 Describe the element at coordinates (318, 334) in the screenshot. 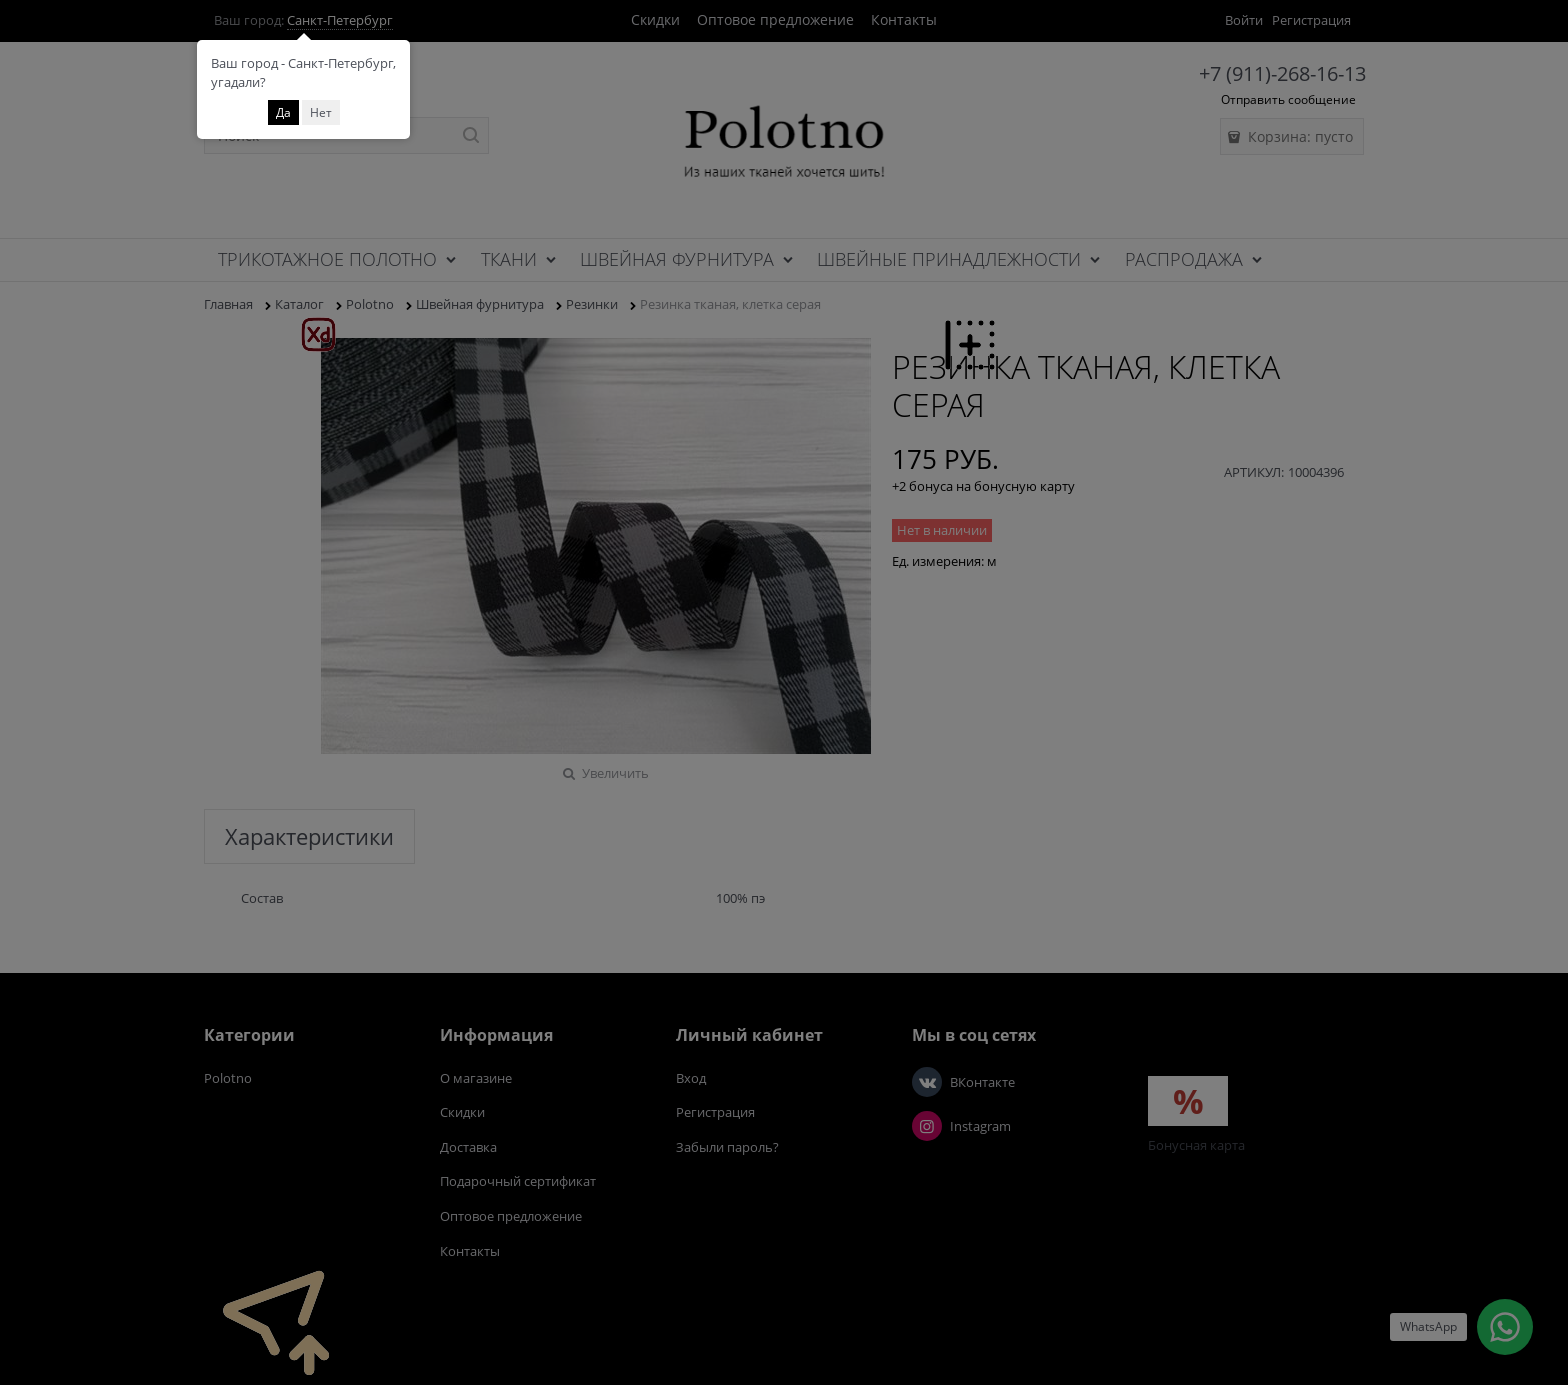

I see `open Adobe XD application` at that location.